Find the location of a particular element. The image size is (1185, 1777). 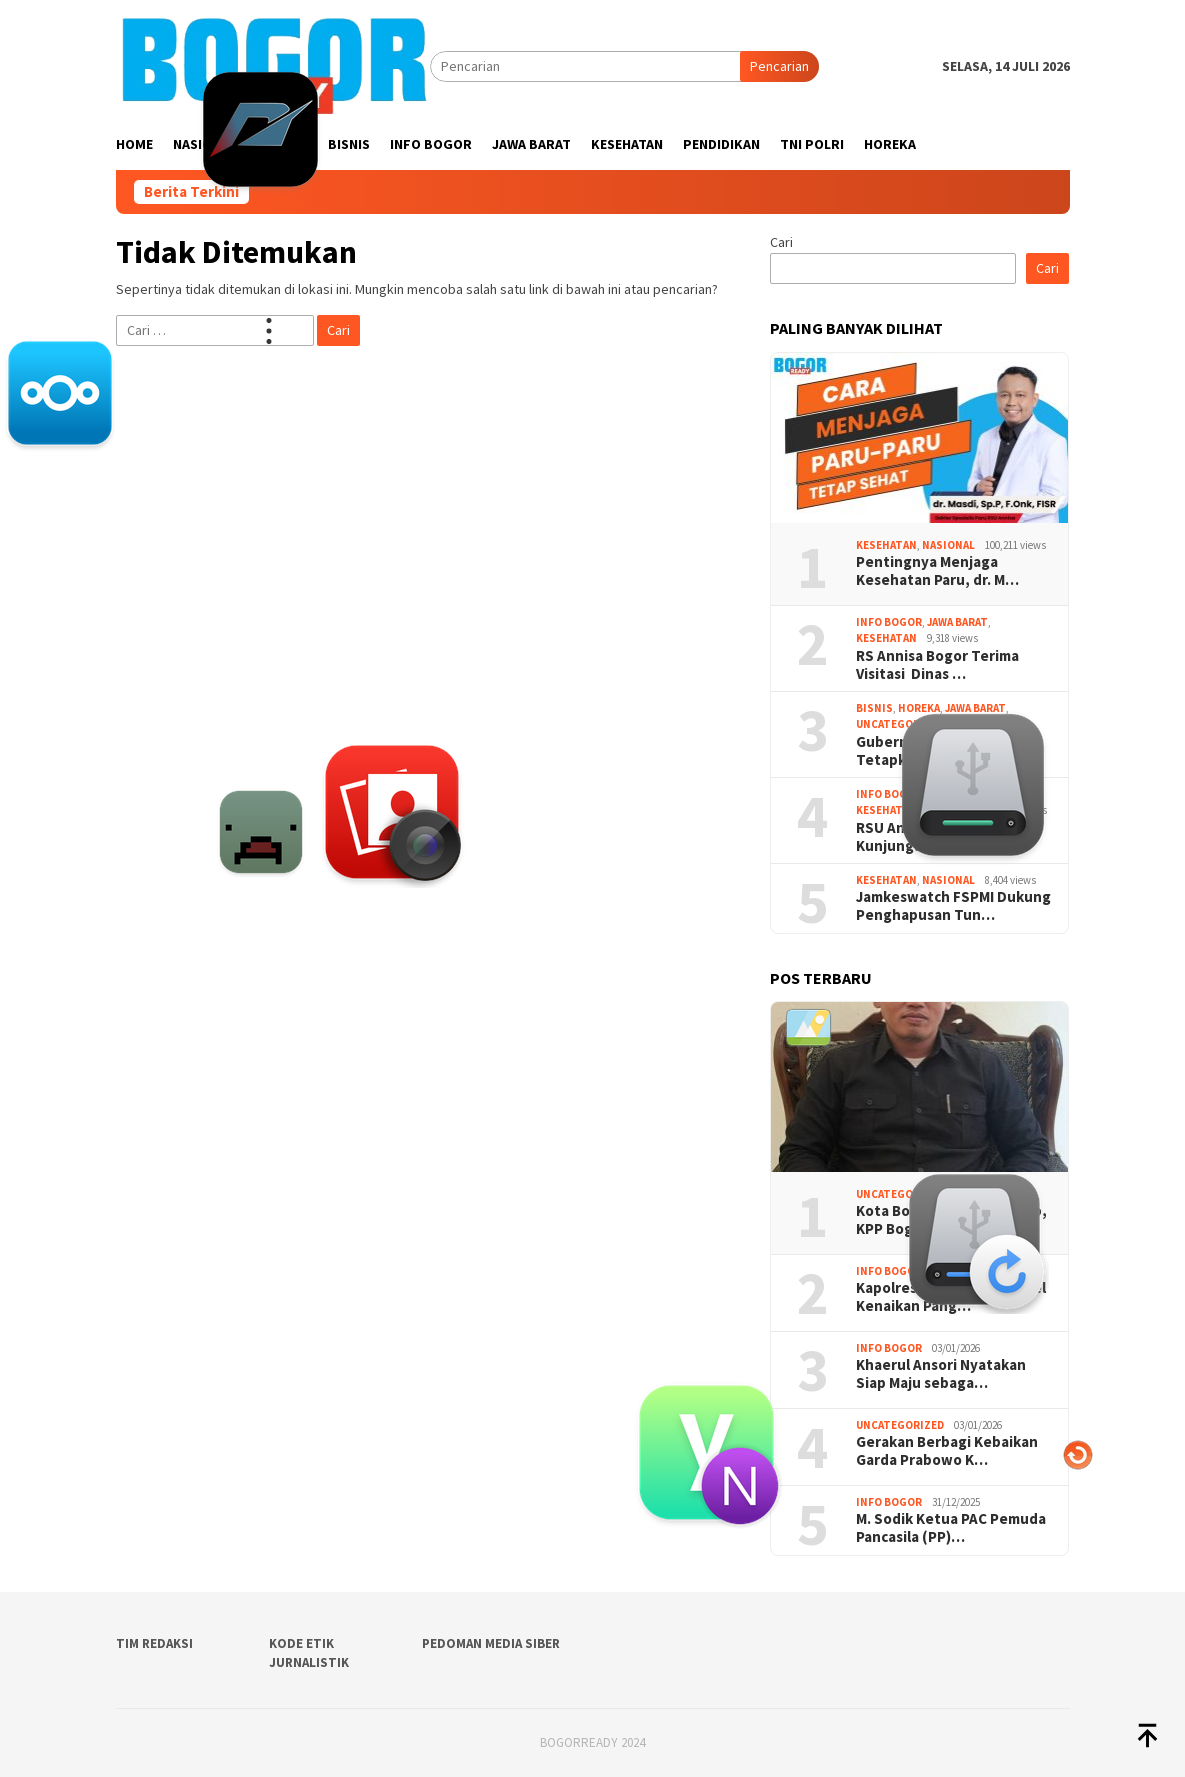

open the photo gallery app is located at coordinates (808, 1027).